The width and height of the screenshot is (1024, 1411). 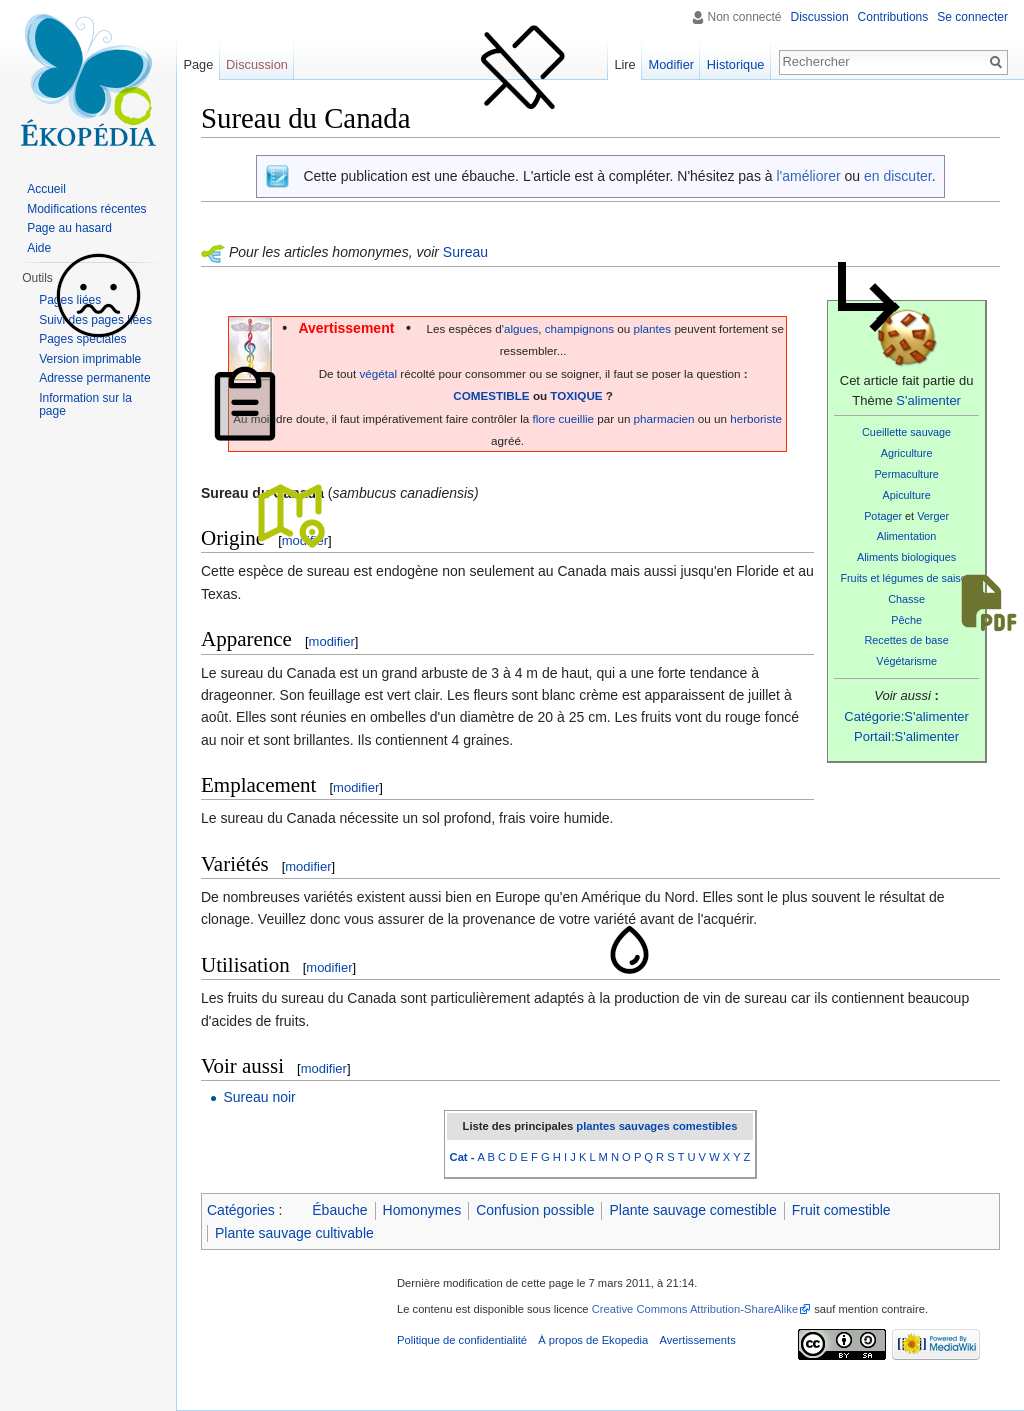 What do you see at coordinates (290, 513) in the screenshot?
I see `view map or navigation` at bounding box center [290, 513].